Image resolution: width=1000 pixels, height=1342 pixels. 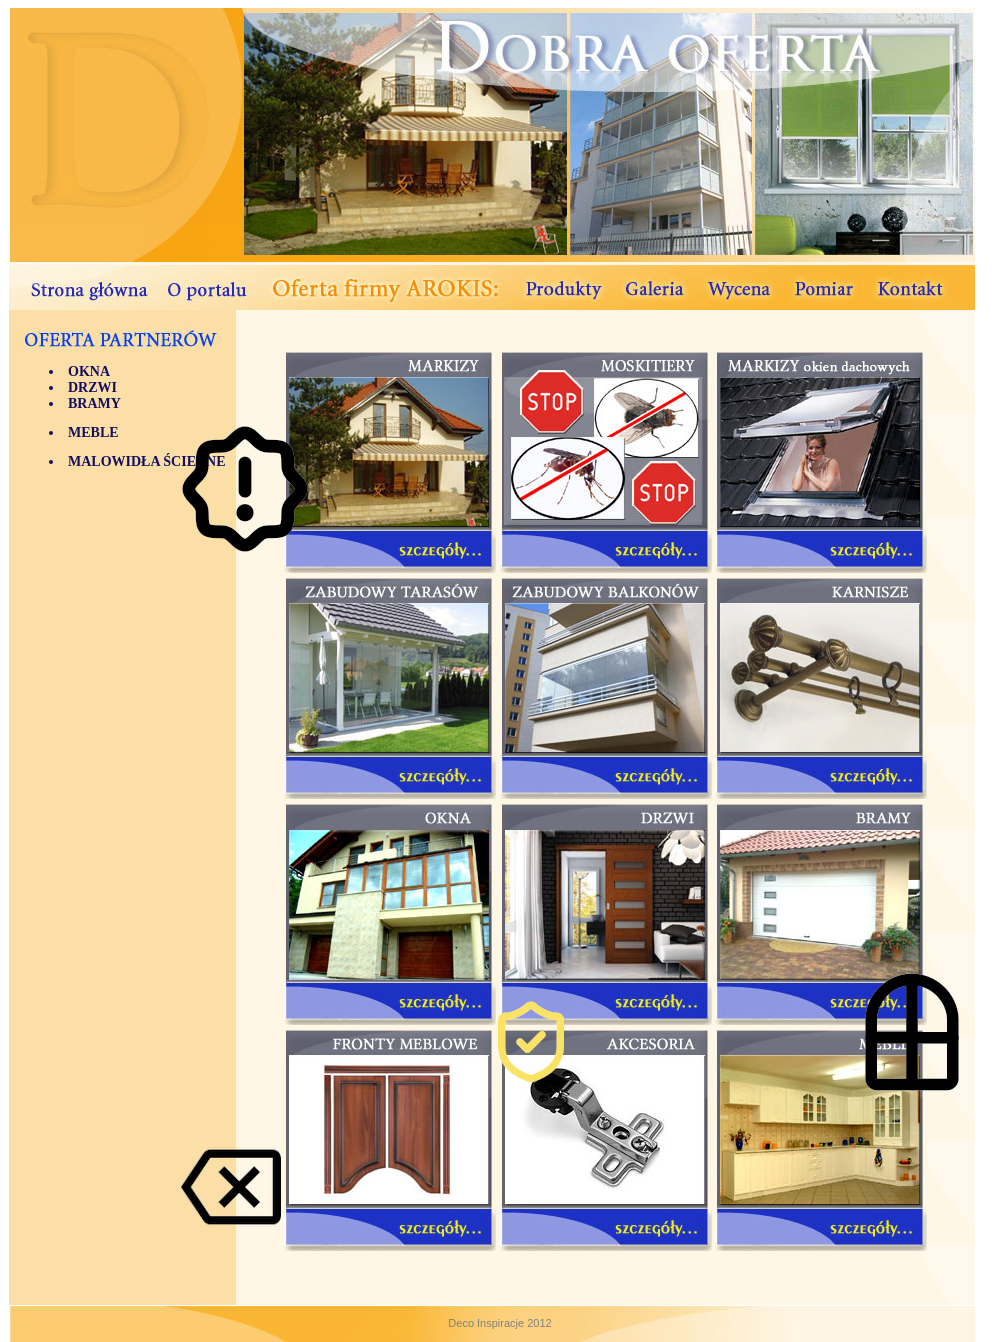 What do you see at coordinates (912, 1032) in the screenshot?
I see `open a new window` at bounding box center [912, 1032].